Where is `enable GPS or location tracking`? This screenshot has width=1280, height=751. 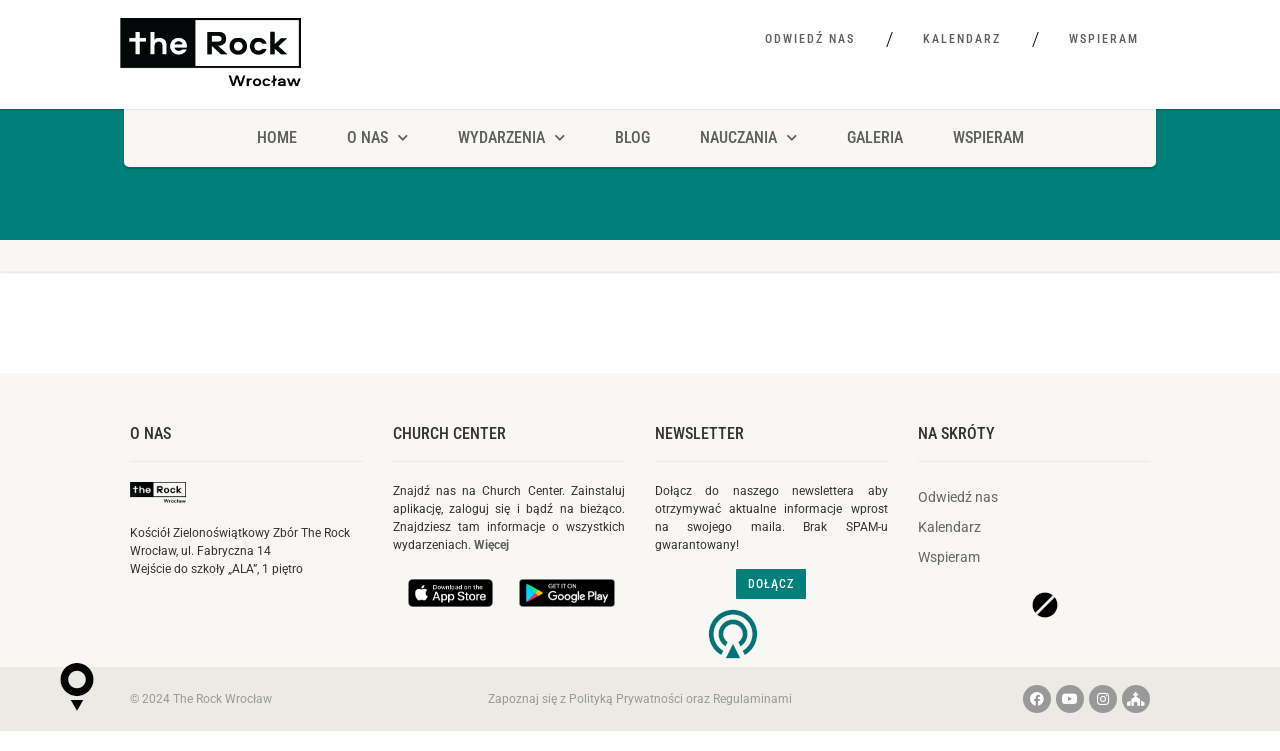
enable GPS or location tracking is located at coordinates (733, 634).